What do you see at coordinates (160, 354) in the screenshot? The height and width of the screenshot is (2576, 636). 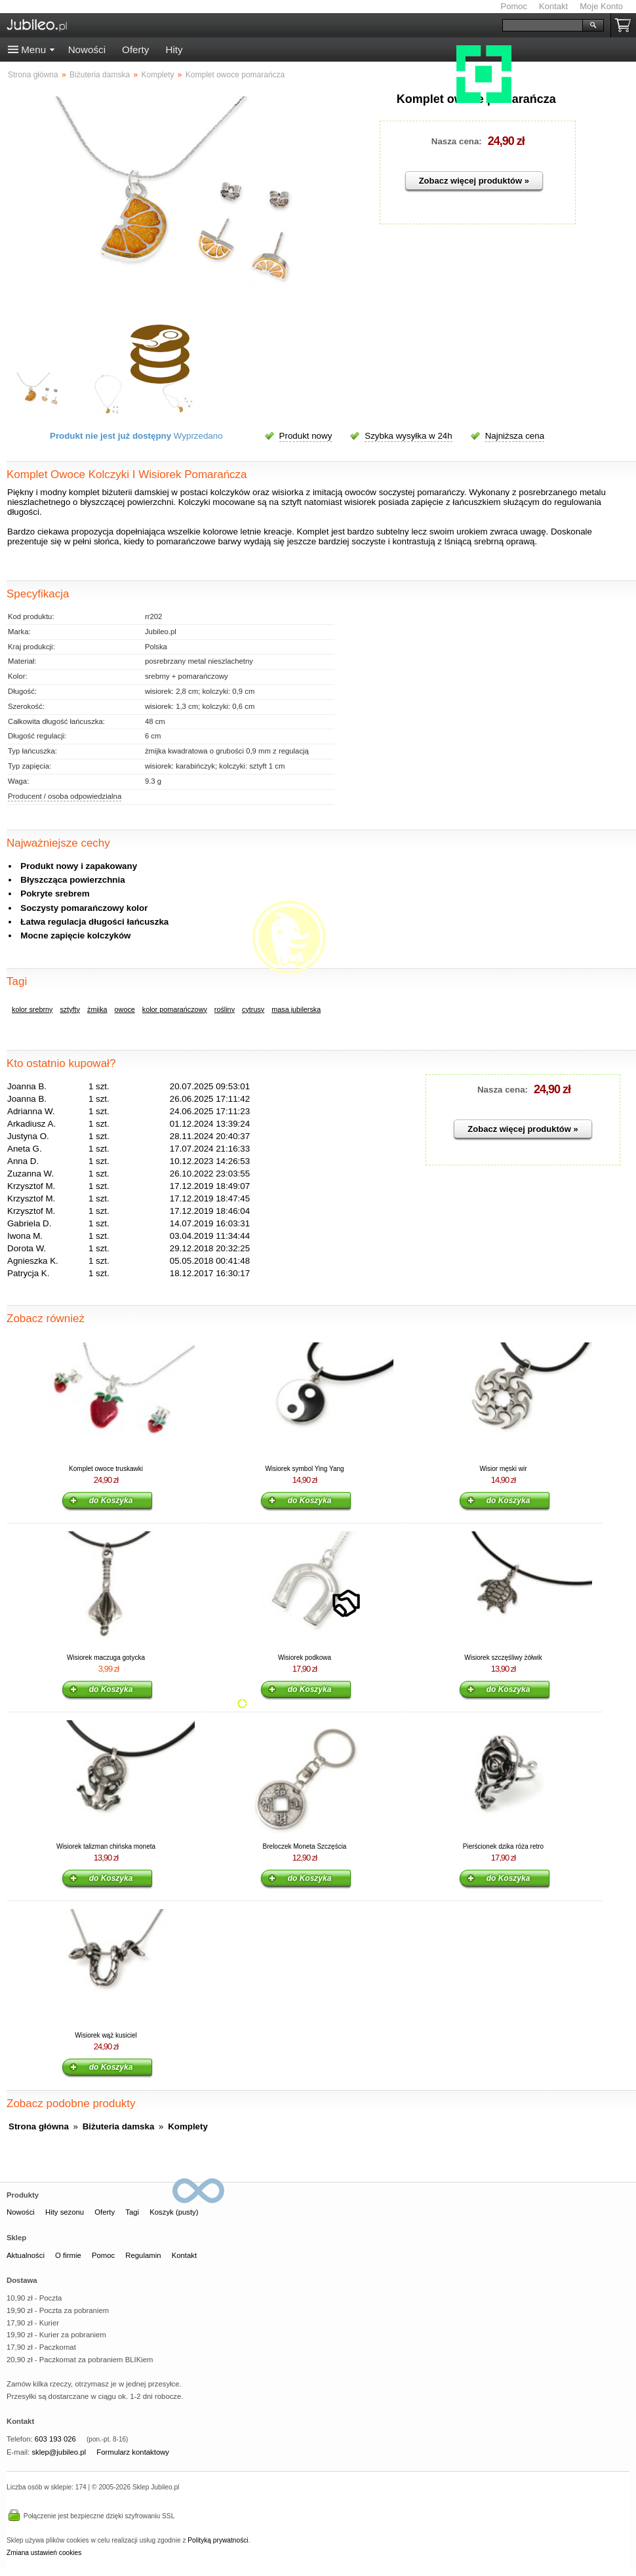 I see `visit steamdb website for steam game statistics` at bounding box center [160, 354].